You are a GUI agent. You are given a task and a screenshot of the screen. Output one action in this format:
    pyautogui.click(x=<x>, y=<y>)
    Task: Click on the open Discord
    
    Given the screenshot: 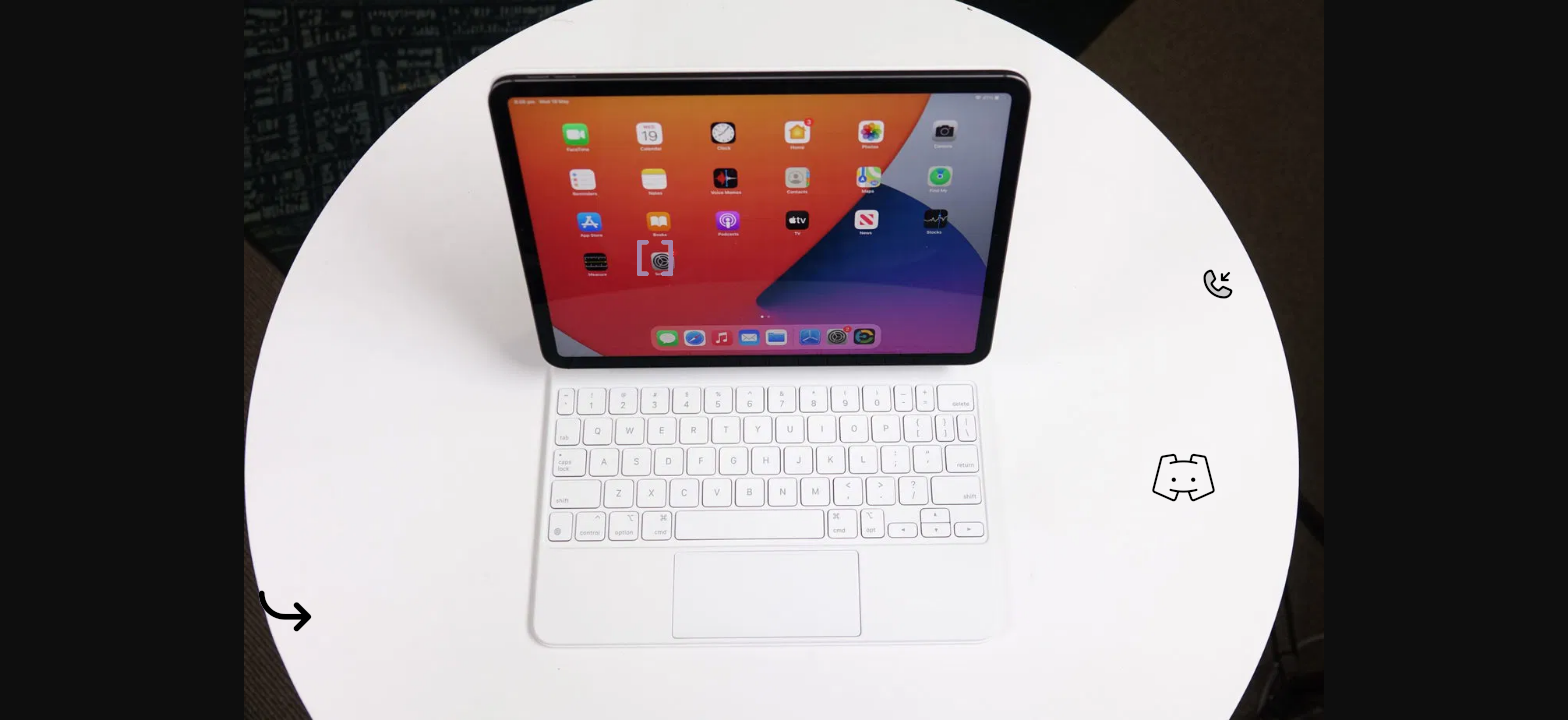 What is the action you would take?
    pyautogui.click(x=1183, y=476)
    